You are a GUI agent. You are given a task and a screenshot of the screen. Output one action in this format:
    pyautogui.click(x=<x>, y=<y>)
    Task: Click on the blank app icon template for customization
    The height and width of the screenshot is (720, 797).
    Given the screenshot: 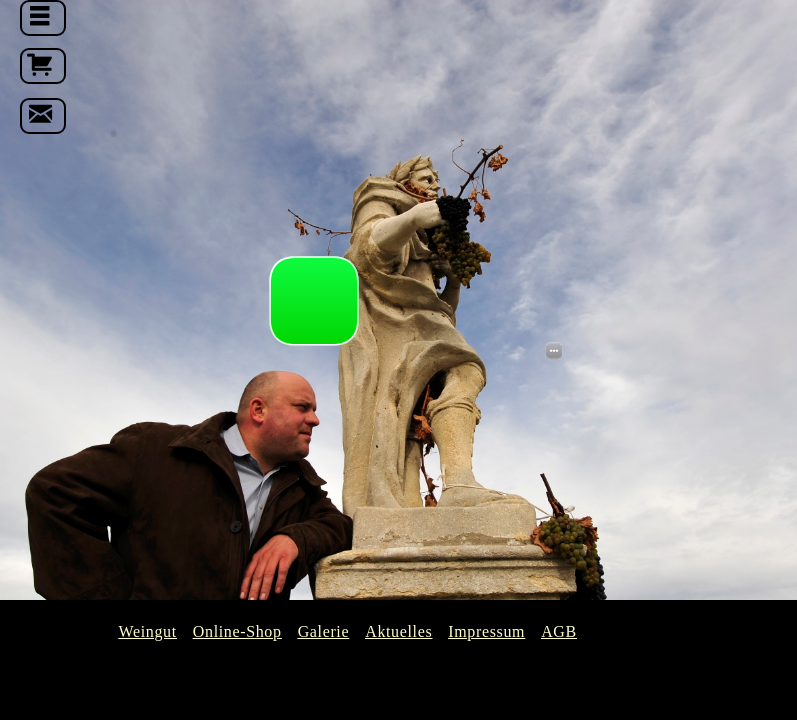 What is the action you would take?
    pyautogui.click(x=314, y=301)
    